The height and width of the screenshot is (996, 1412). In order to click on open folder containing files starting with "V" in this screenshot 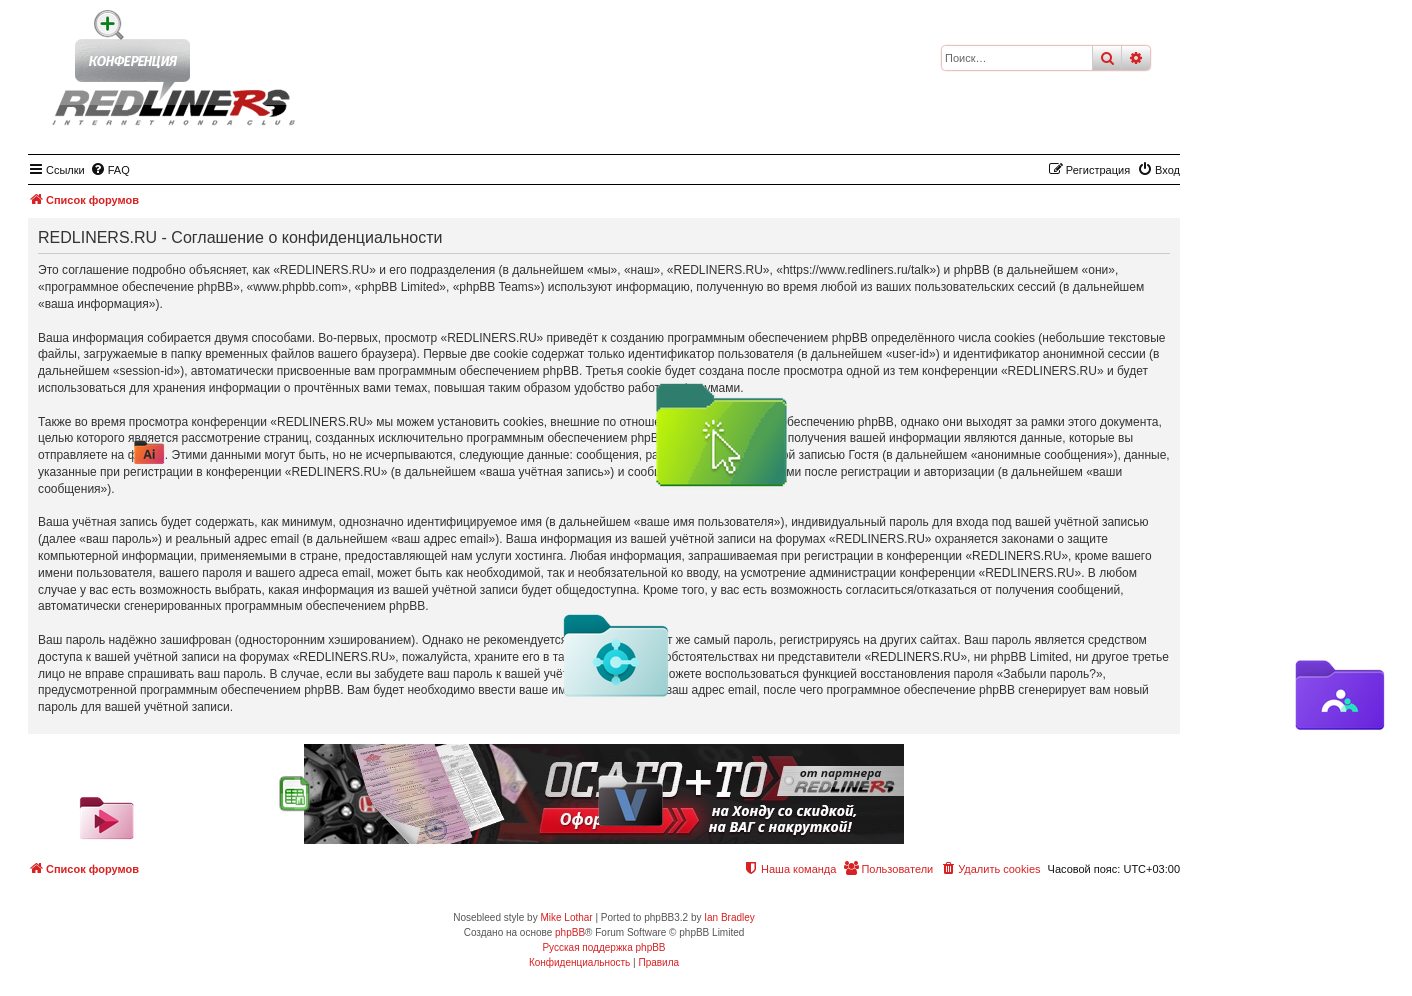, I will do `click(630, 802)`.